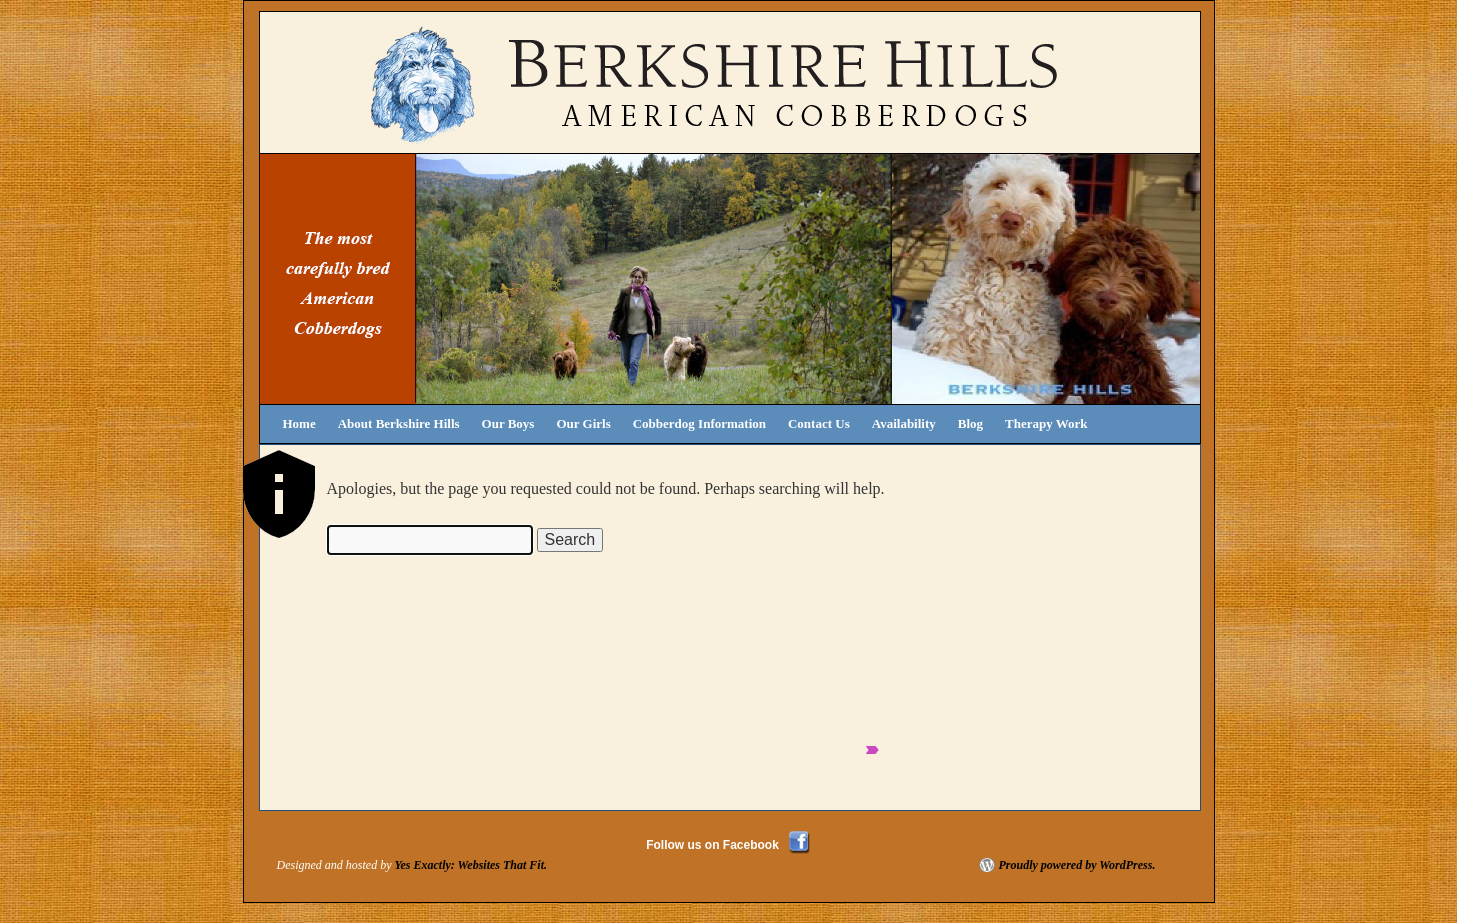 Image resolution: width=1457 pixels, height=923 pixels. What do you see at coordinates (872, 750) in the screenshot?
I see `mark item as important or priority` at bounding box center [872, 750].